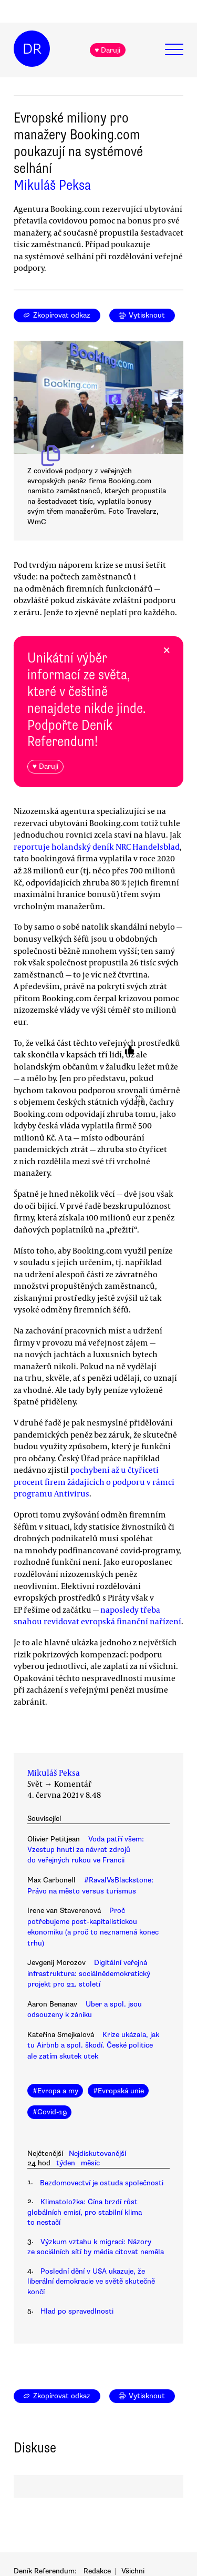 The width and height of the screenshot is (197, 2576). What do you see at coordinates (130, 1050) in the screenshot?
I see `like or upvote content` at bounding box center [130, 1050].